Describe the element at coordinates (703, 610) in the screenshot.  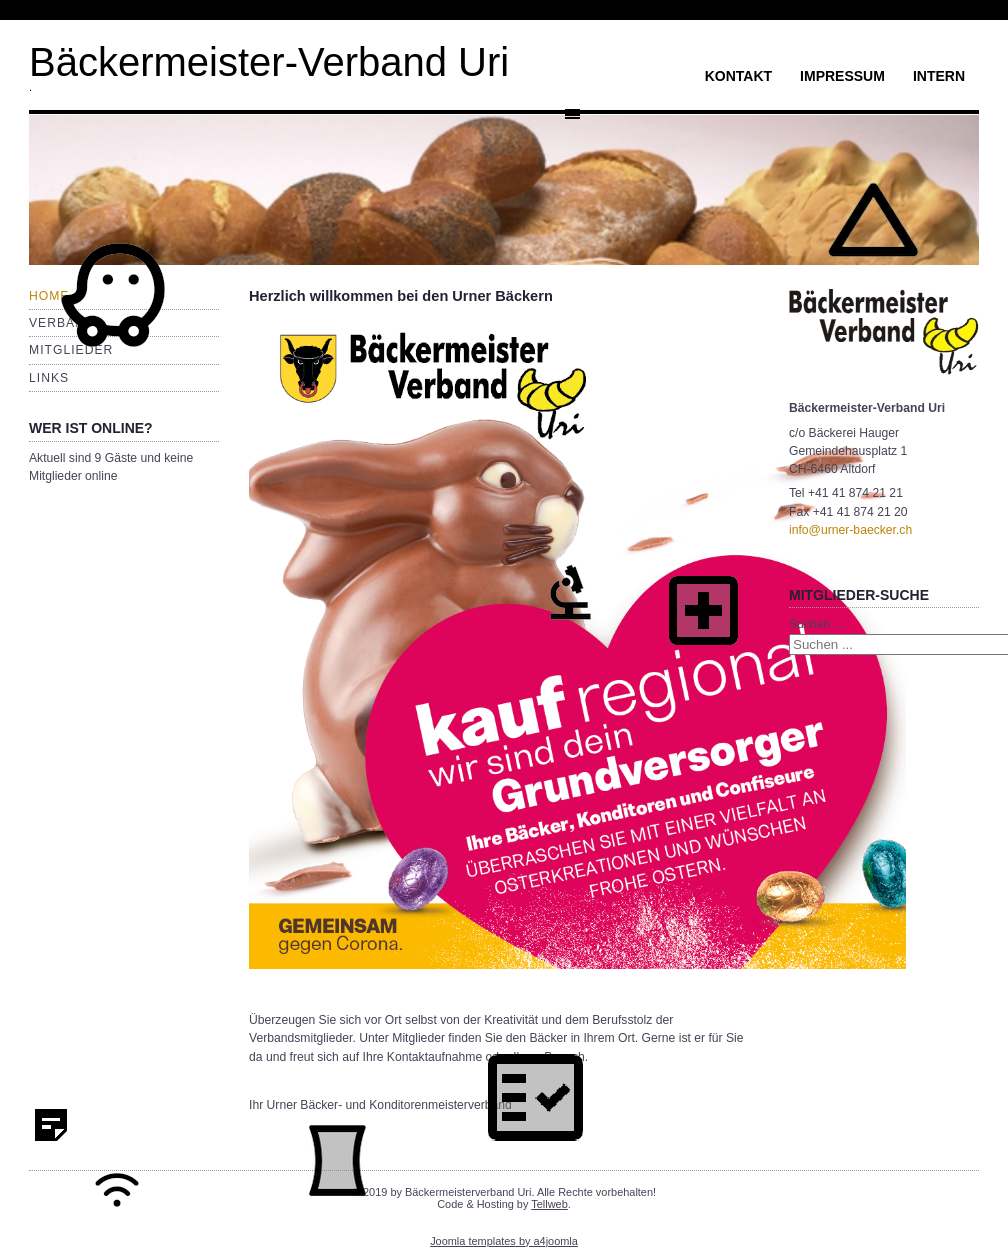
I see `find nearby hospitals or medical facilities` at that location.